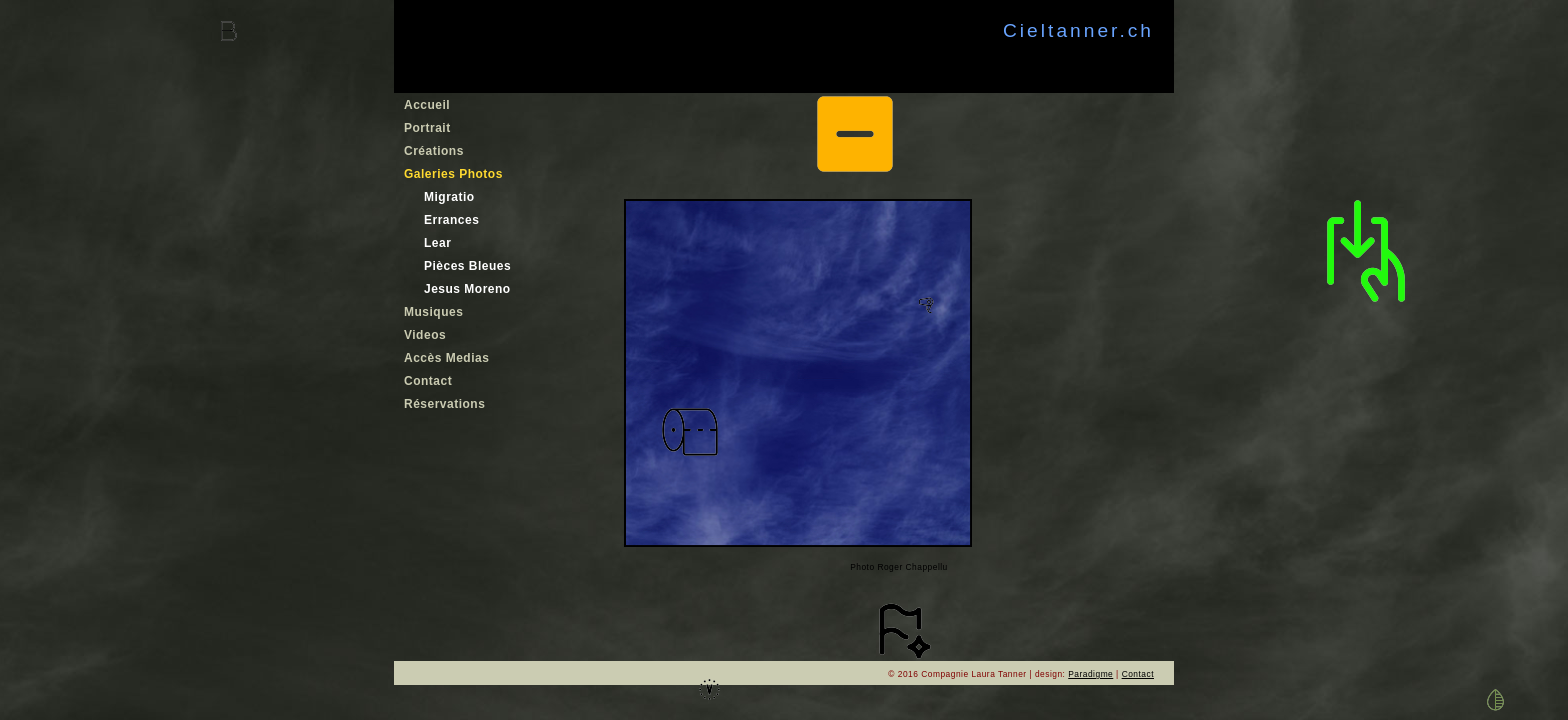 This screenshot has width=1568, height=720. I want to click on bathroom or restroom location indicator, so click(690, 432).